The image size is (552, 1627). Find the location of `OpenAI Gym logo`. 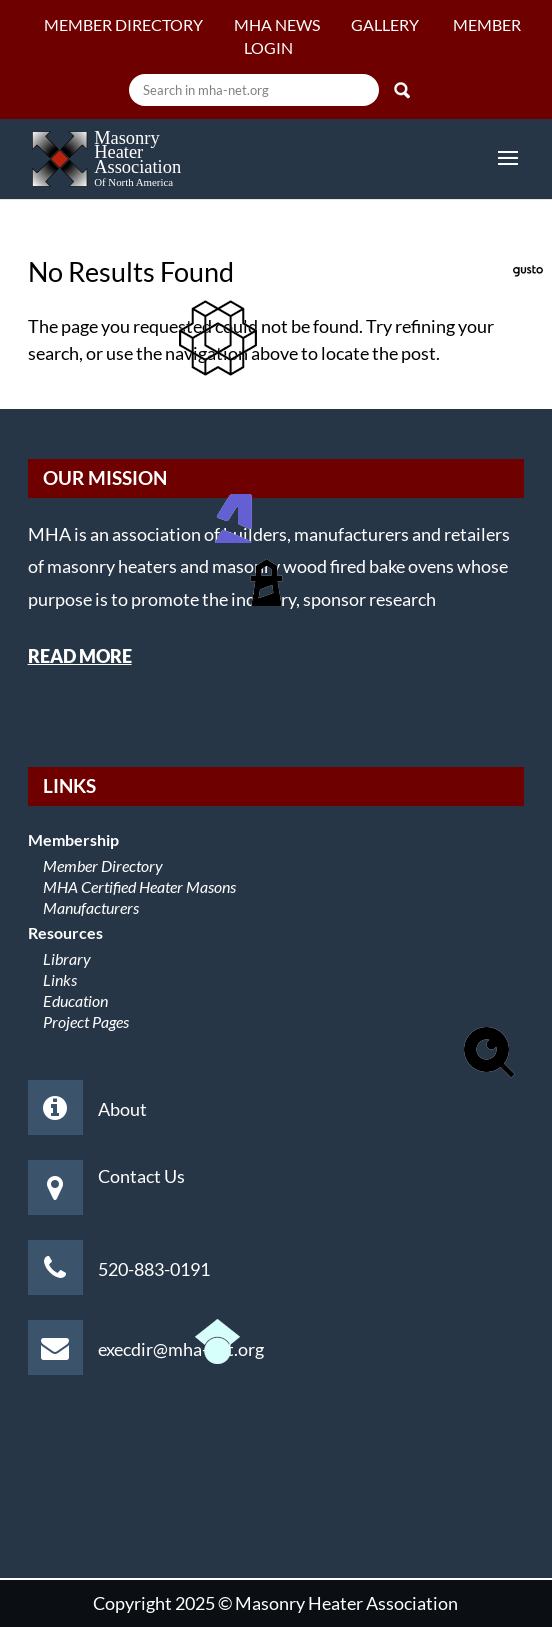

OpenAI Gym logo is located at coordinates (218, 338).